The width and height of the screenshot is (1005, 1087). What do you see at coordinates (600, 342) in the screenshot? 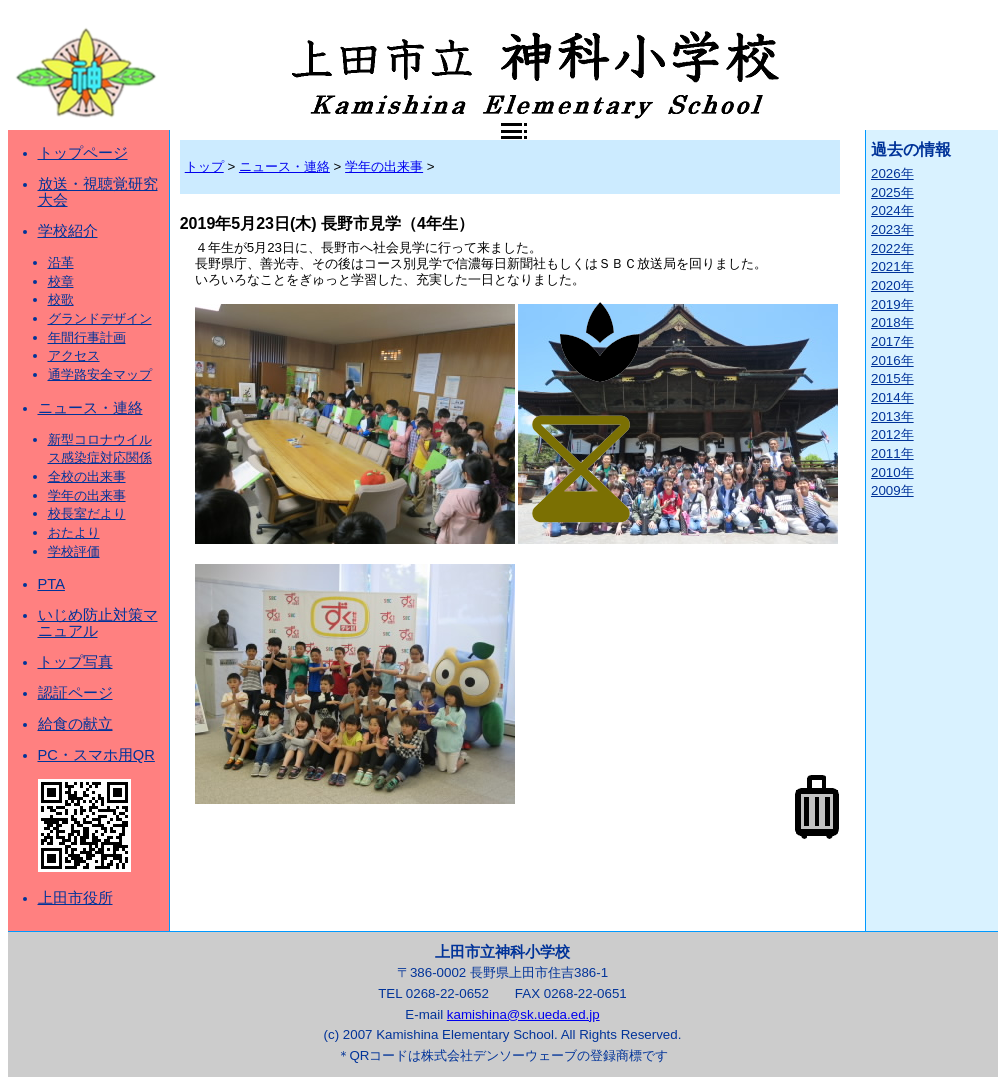
I see `access spa or wellness features` at bounding box center [600, 342].